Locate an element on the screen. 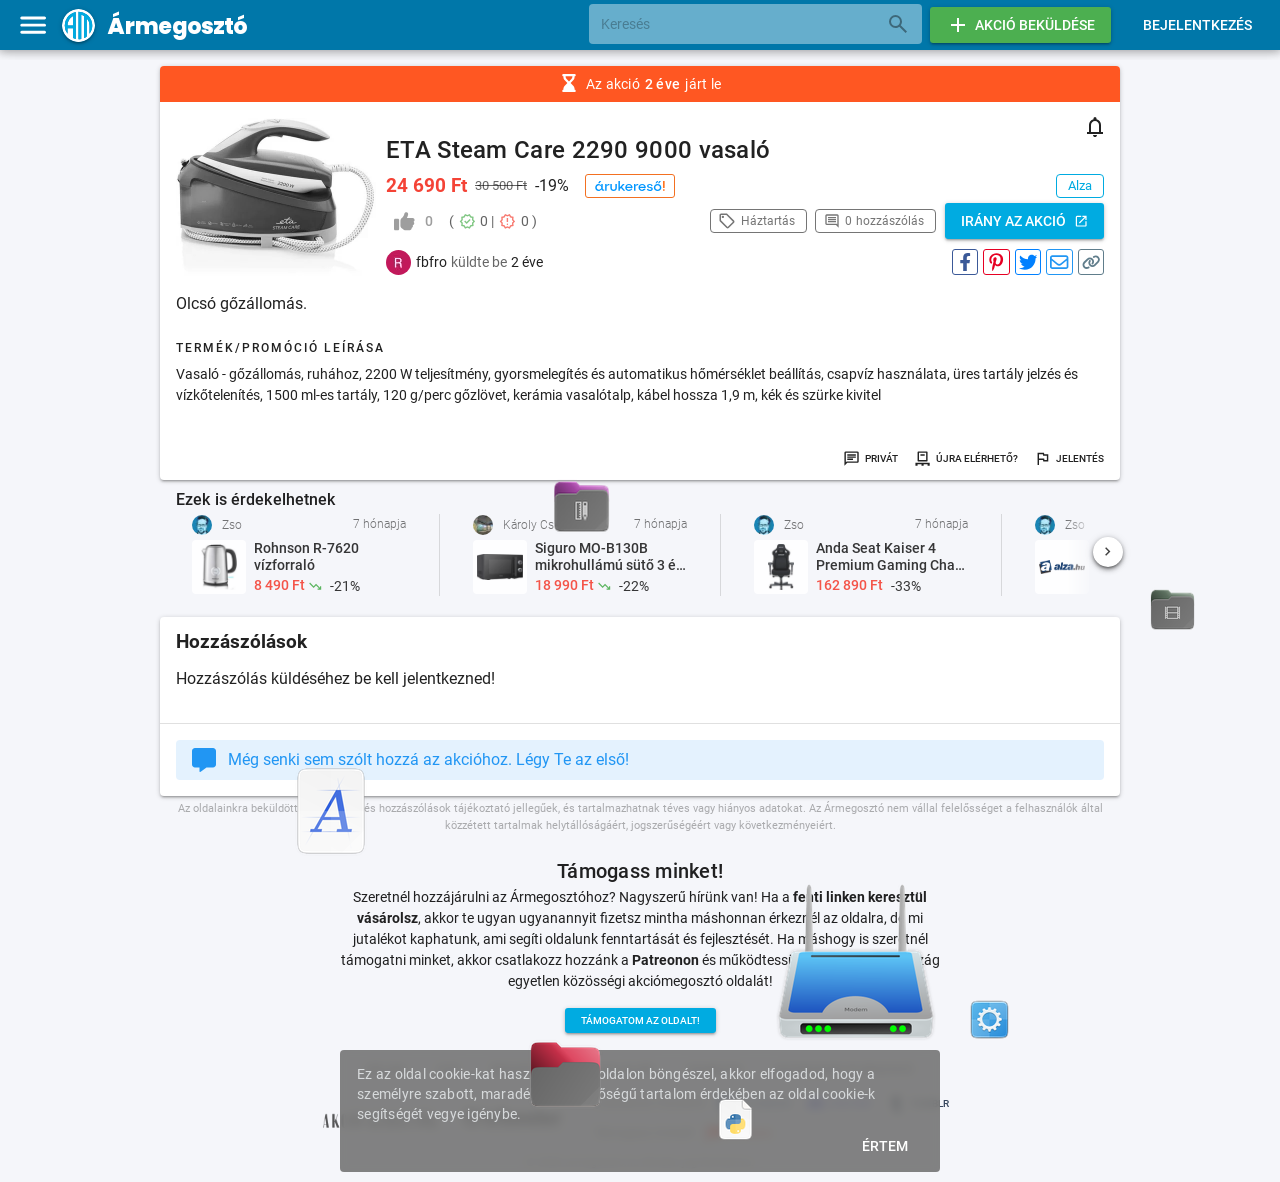 Image resolution: width=1280 pixels, height=1182 pixels. windows installer package file is located at coordinates (989, 1019).